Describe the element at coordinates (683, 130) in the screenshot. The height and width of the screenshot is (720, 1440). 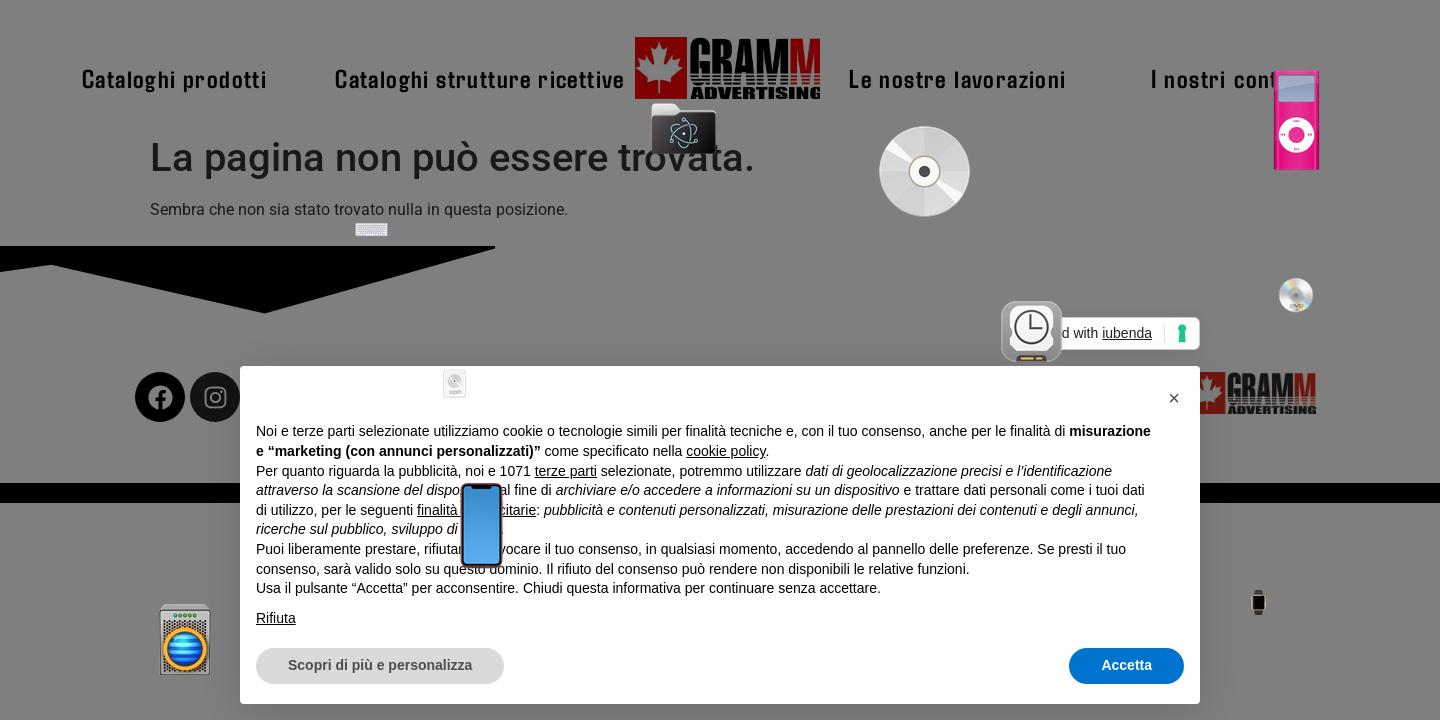
I see `open folder containing electron app files` at that location.